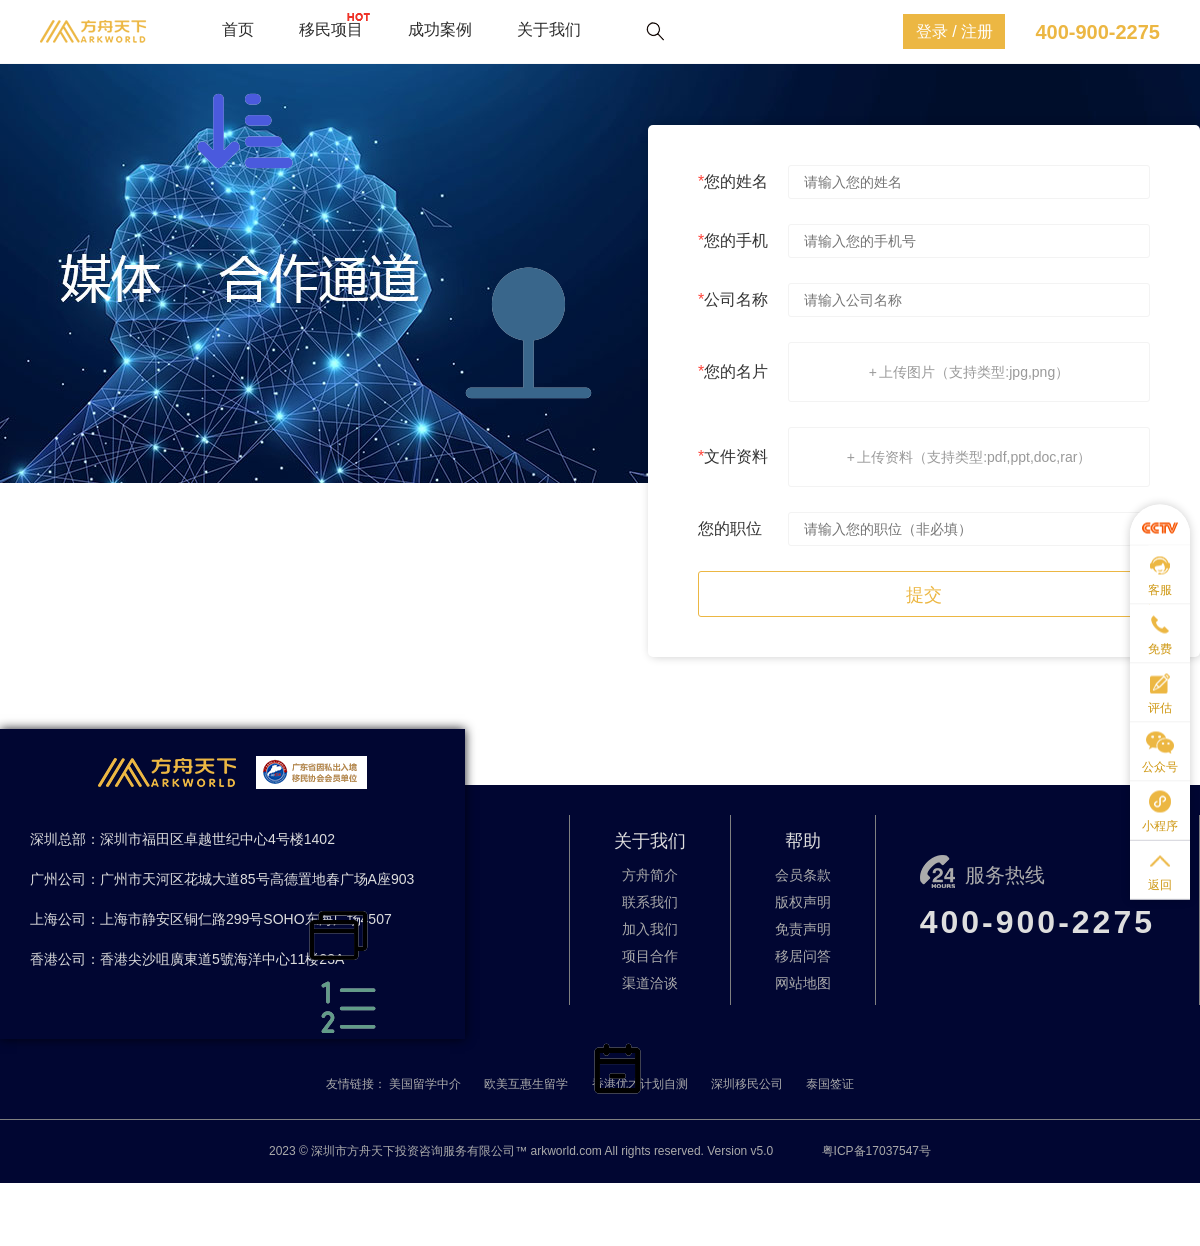 The image size is (1200, 1246). What do you see at coordinates (348, 1008) in the screenshot?
I see `create a numbered list` at bounding box center [348, 1008].